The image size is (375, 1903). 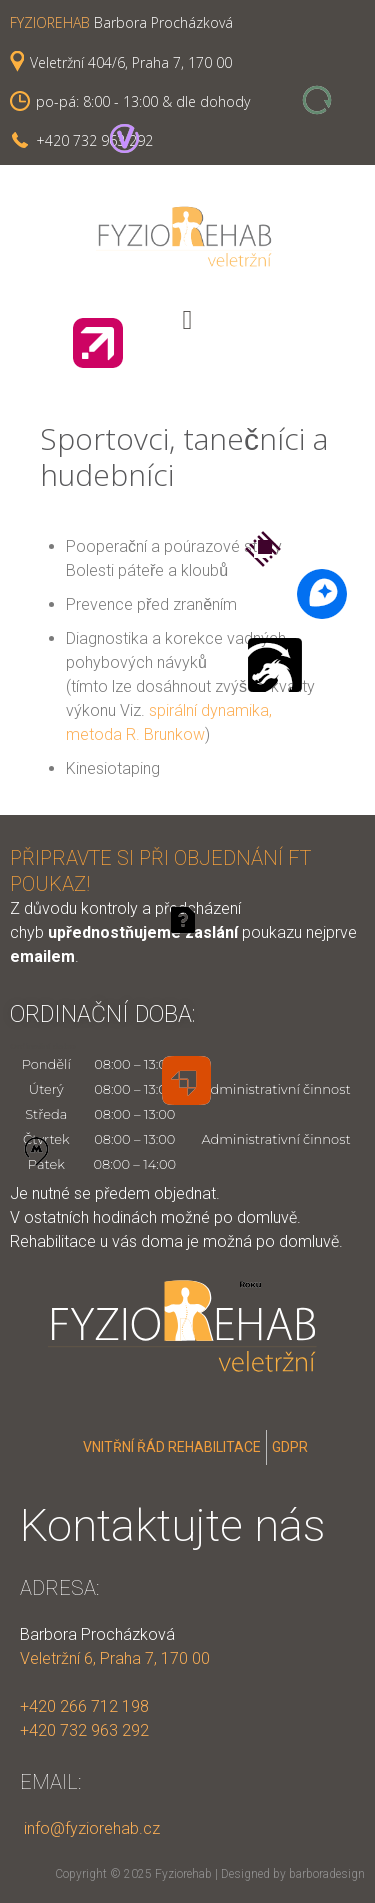 What do you see at coordinates (36, 1151) in the screenshot?
I see `open the Moscow Metro app` at bounding box center [36, 1151].